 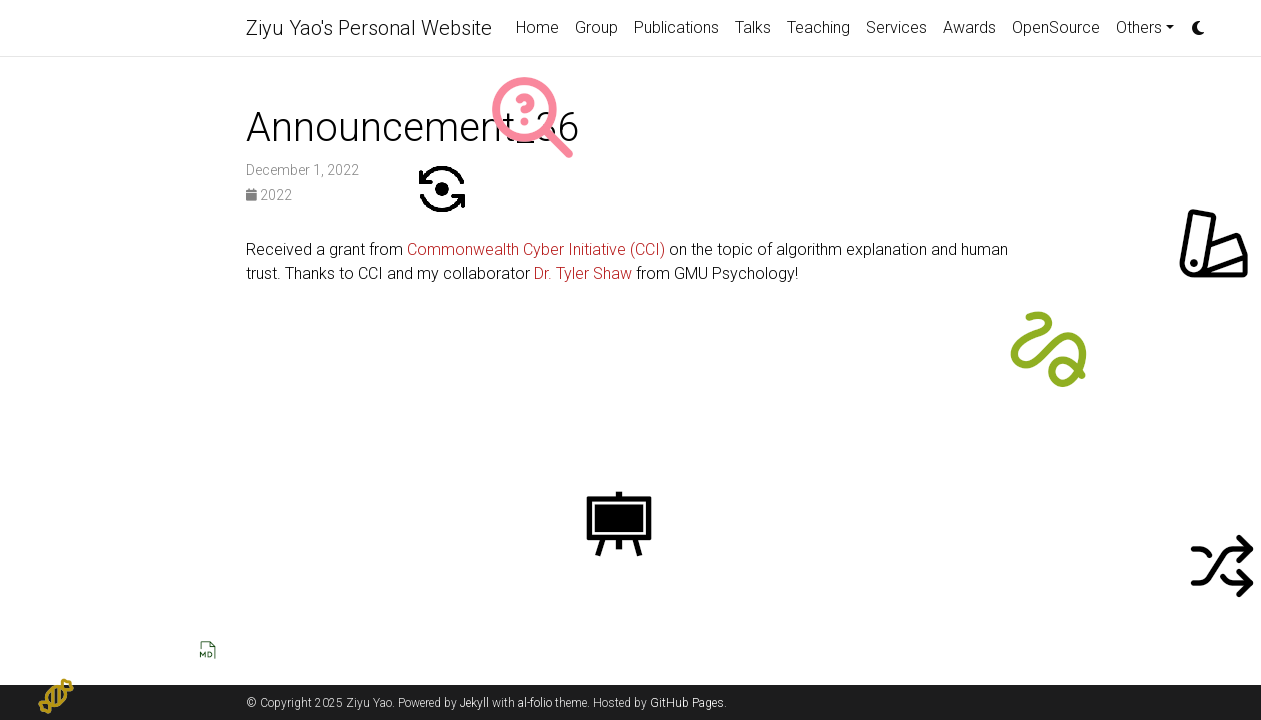 What do you see at coordinates (1211, 246) in the screenshot?
I see `access color palette or theme options` at bounding box center [1211, 246].